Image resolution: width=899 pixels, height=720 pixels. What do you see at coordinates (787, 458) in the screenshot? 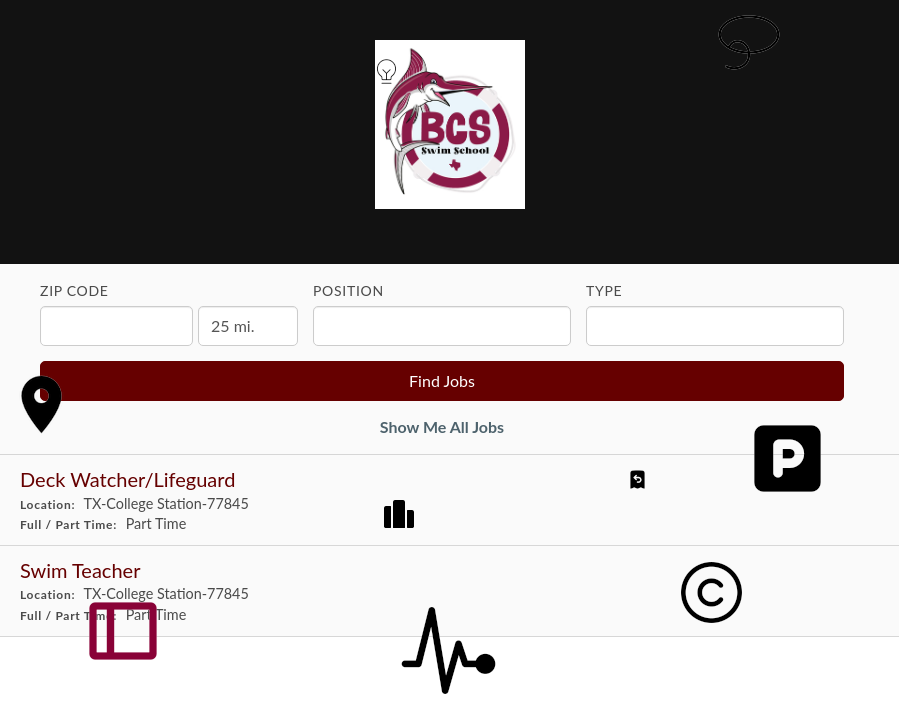
I see `find nearby parking locations` at bounding box center [787, 458].